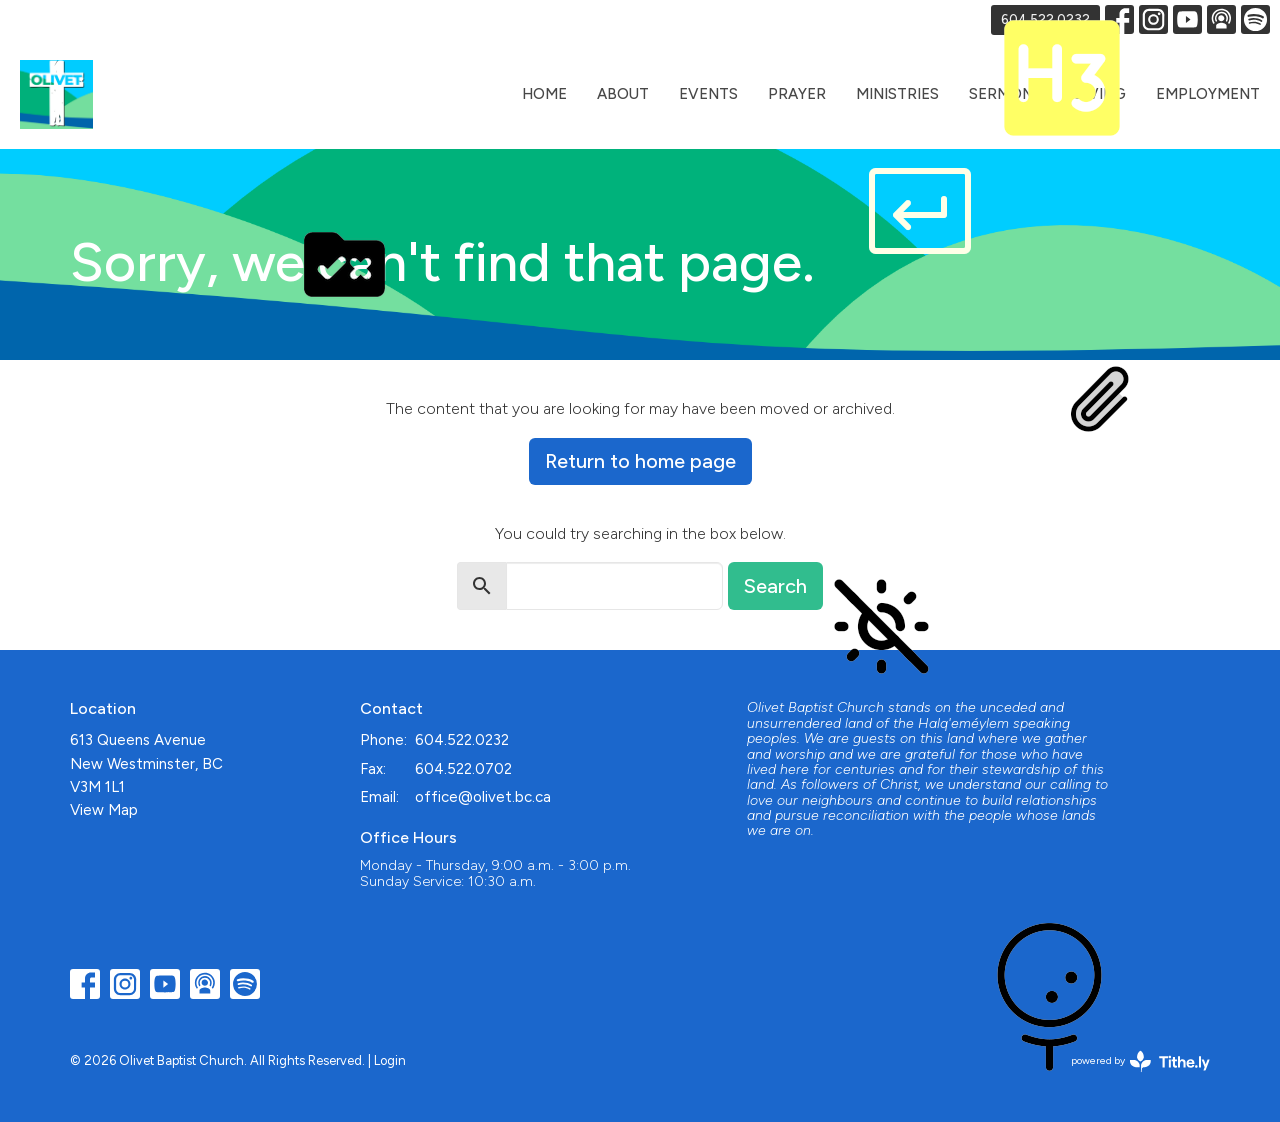  What do you see at coordinates (1049, 994) in the screenshot?
I see `access golf-related features or content` at bounding box center [1049, 994].